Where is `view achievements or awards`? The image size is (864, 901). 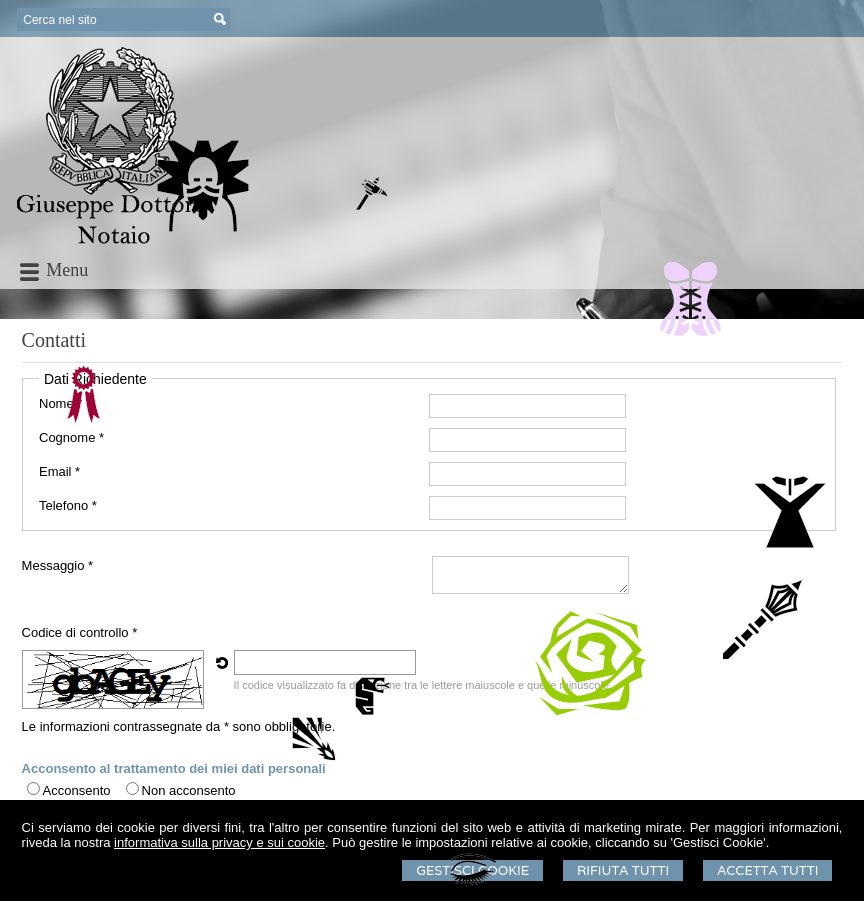 view achievements or awards is located at coordinates (83, 393).